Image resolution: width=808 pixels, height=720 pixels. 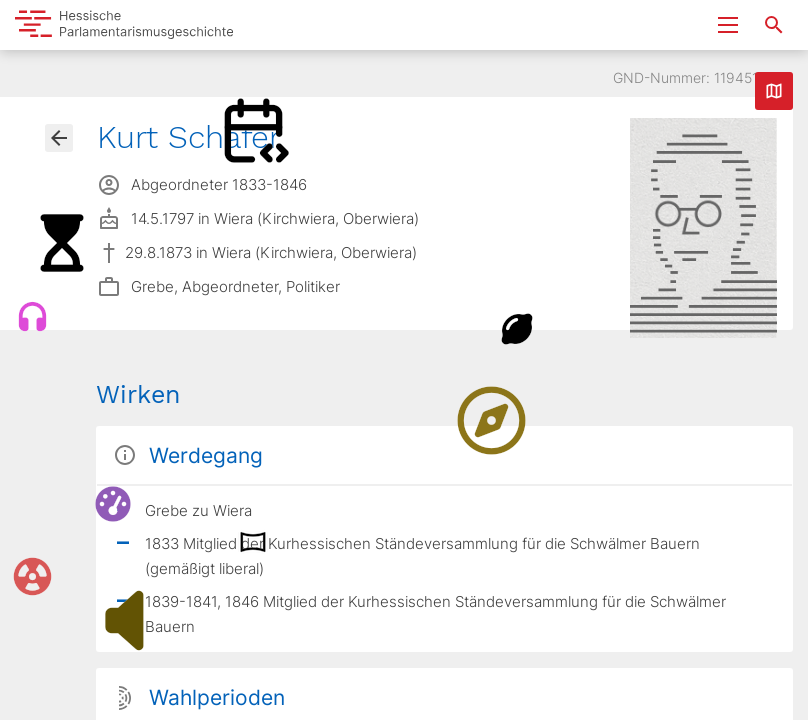 What do you see at coordinates (517, 329) in the screenshot?
I see `indicates fresh or organic content` at bounding box center [517, 329].